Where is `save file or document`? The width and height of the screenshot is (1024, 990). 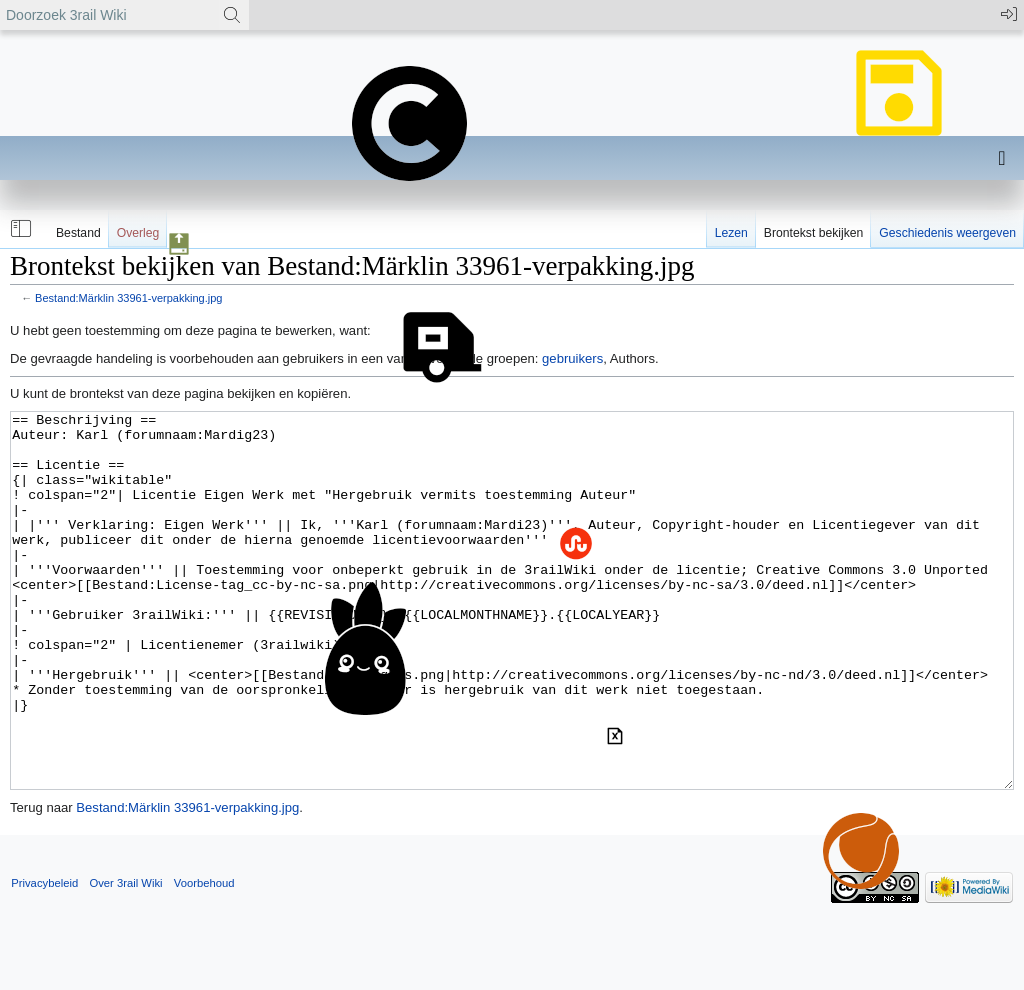
save file or document is located at coordinates (899, 93).